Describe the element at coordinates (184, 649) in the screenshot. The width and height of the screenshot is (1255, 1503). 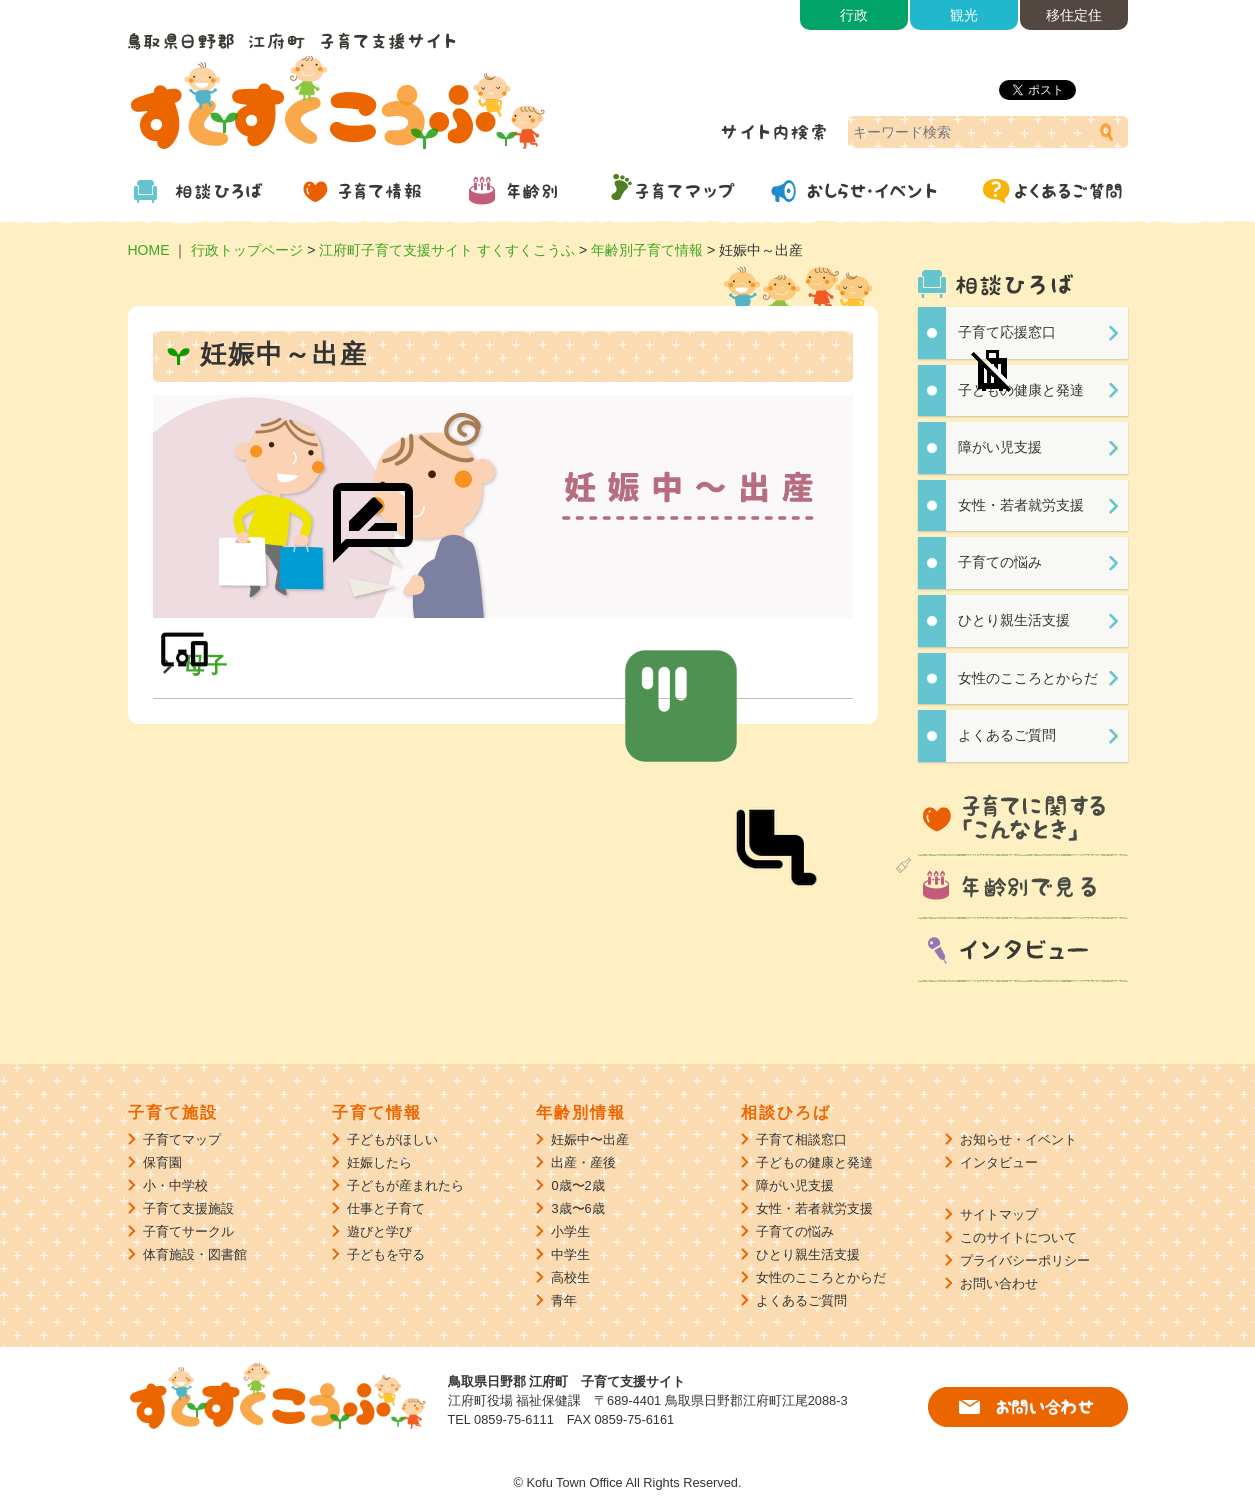
I see `view other connected devices` at that location.